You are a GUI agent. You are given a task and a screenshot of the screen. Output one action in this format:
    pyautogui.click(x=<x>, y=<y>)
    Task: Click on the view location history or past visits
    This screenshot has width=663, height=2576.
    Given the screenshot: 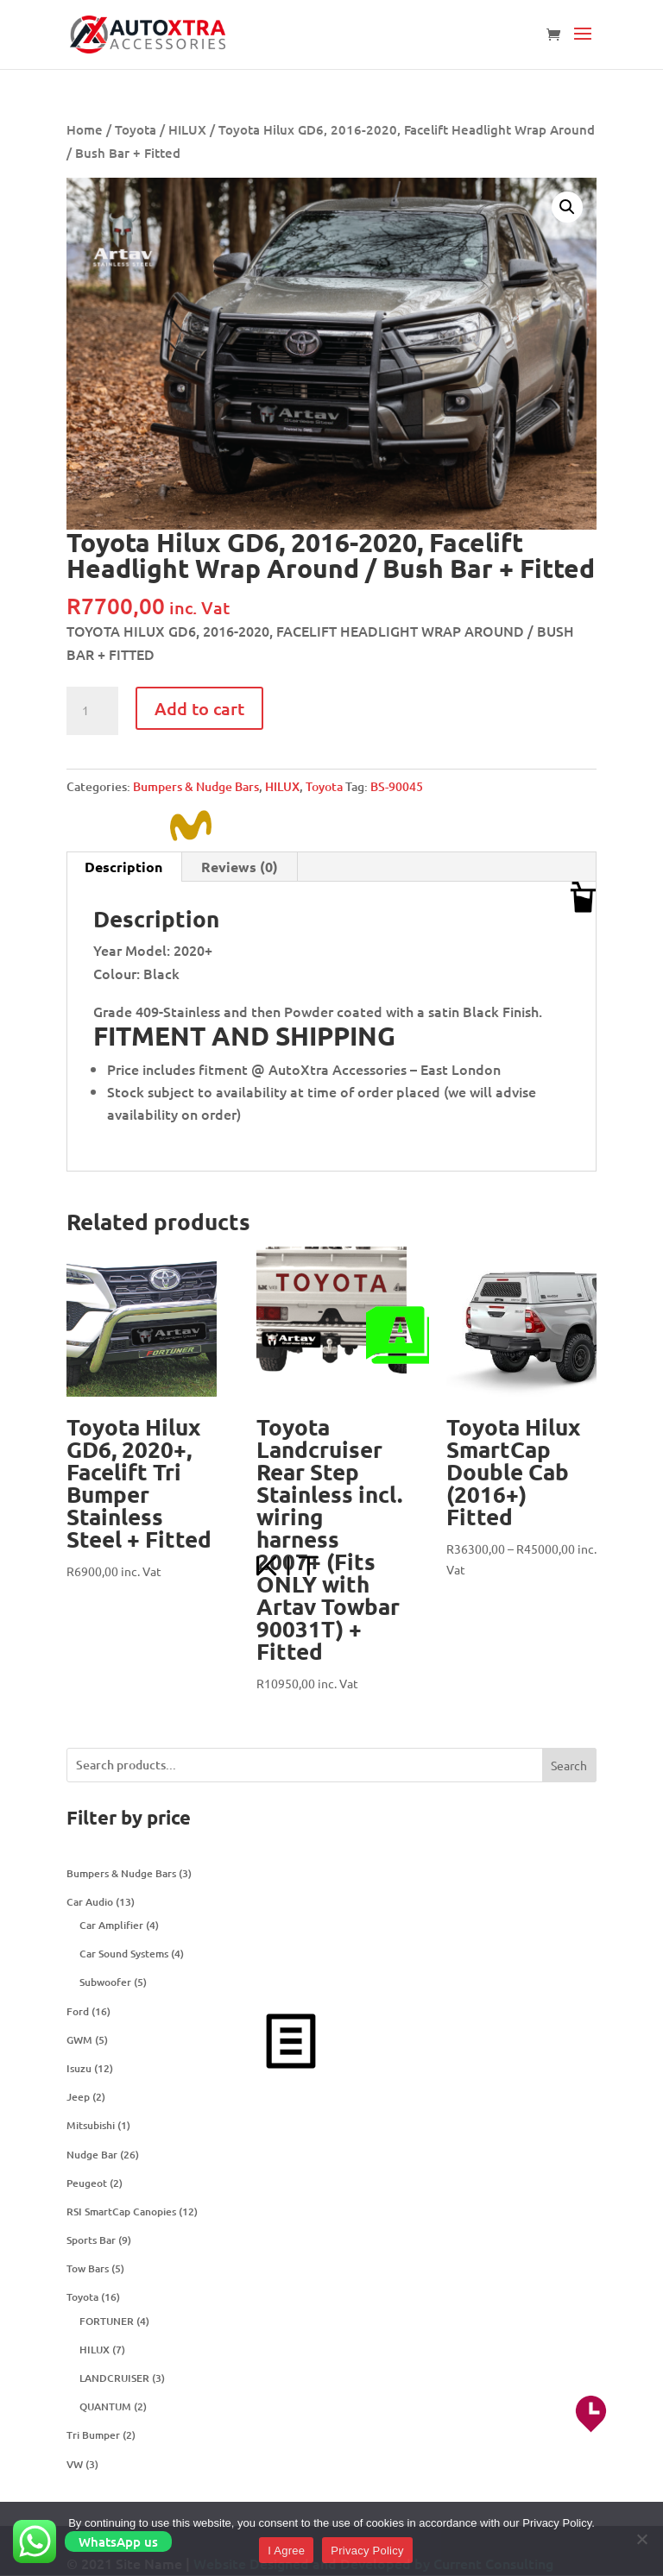 What is the action you would take?
    pyautogui.click(x=590, y=2412)
    